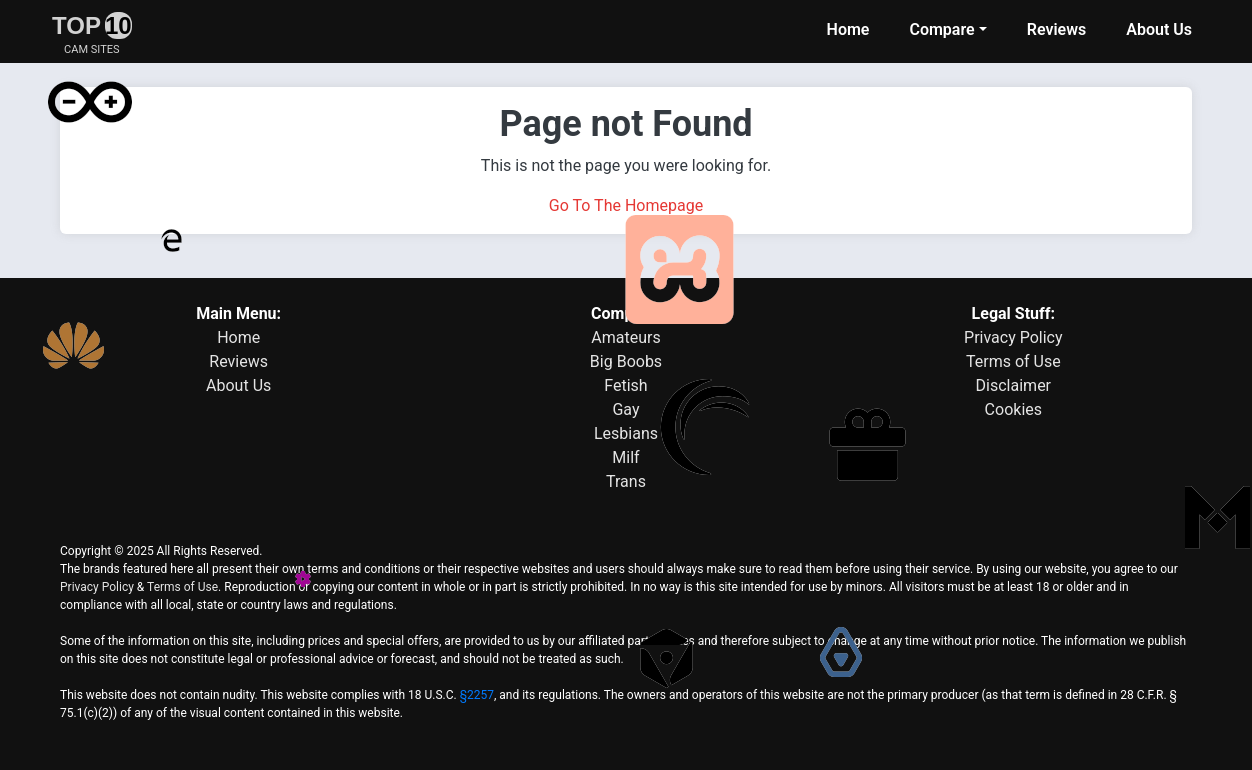  Describe the element at coordinates (679, 269) in the screenshot. I see `launch xampp local server application` at that location.